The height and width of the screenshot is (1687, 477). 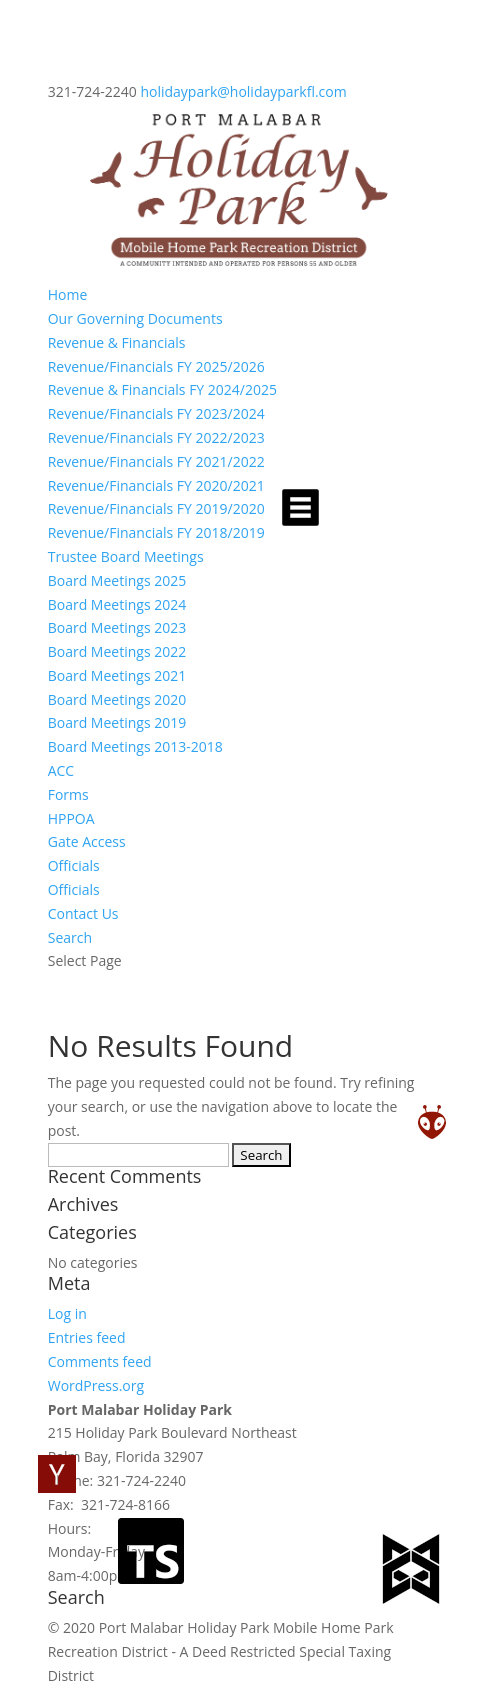 I want to click on switch to horizontal layout view, so click(x=300, y=507).